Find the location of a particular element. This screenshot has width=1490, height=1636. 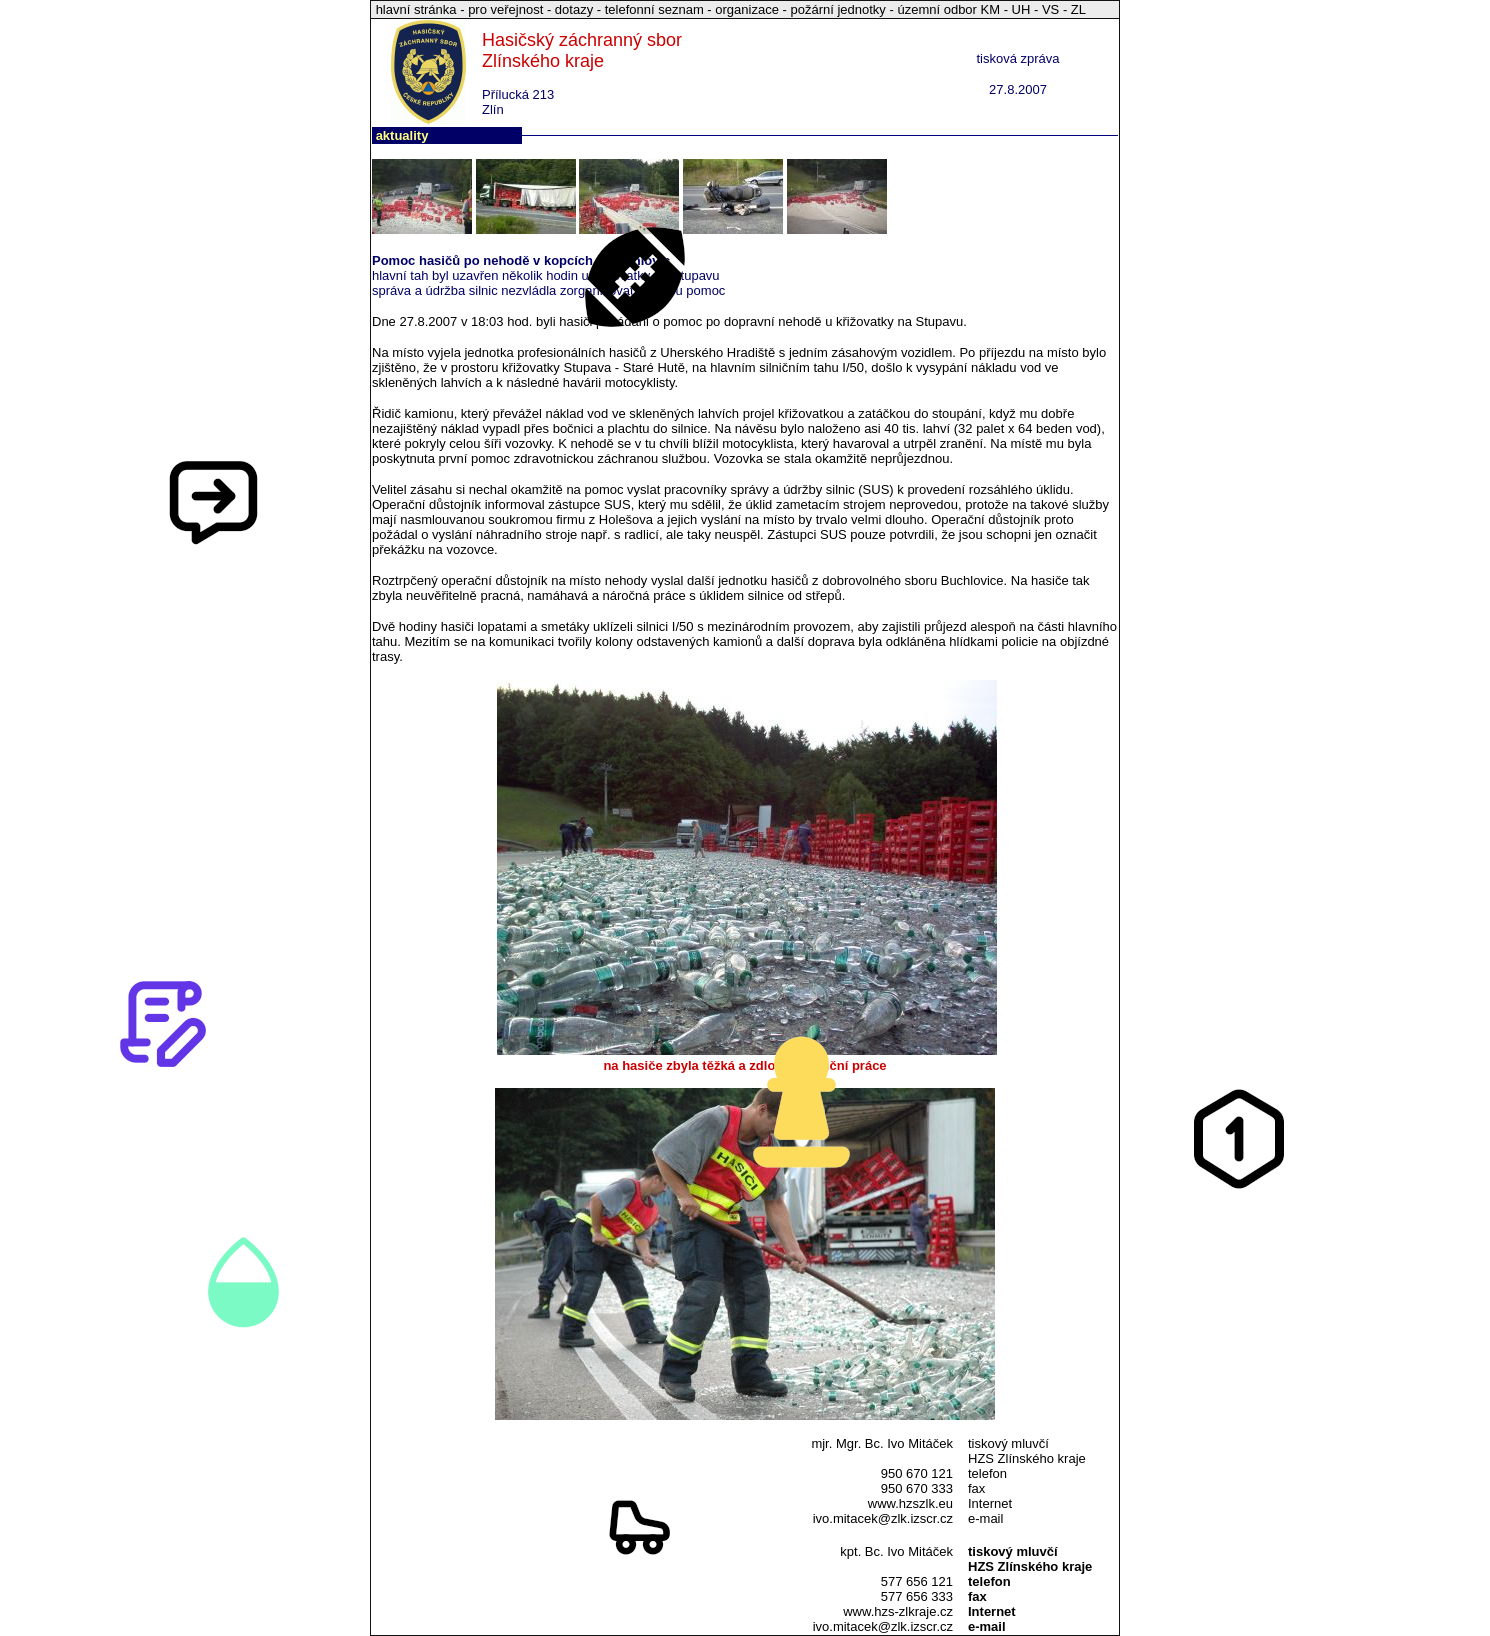

indicates step one in a multi-step process is located at coordinates (1239, 1139).